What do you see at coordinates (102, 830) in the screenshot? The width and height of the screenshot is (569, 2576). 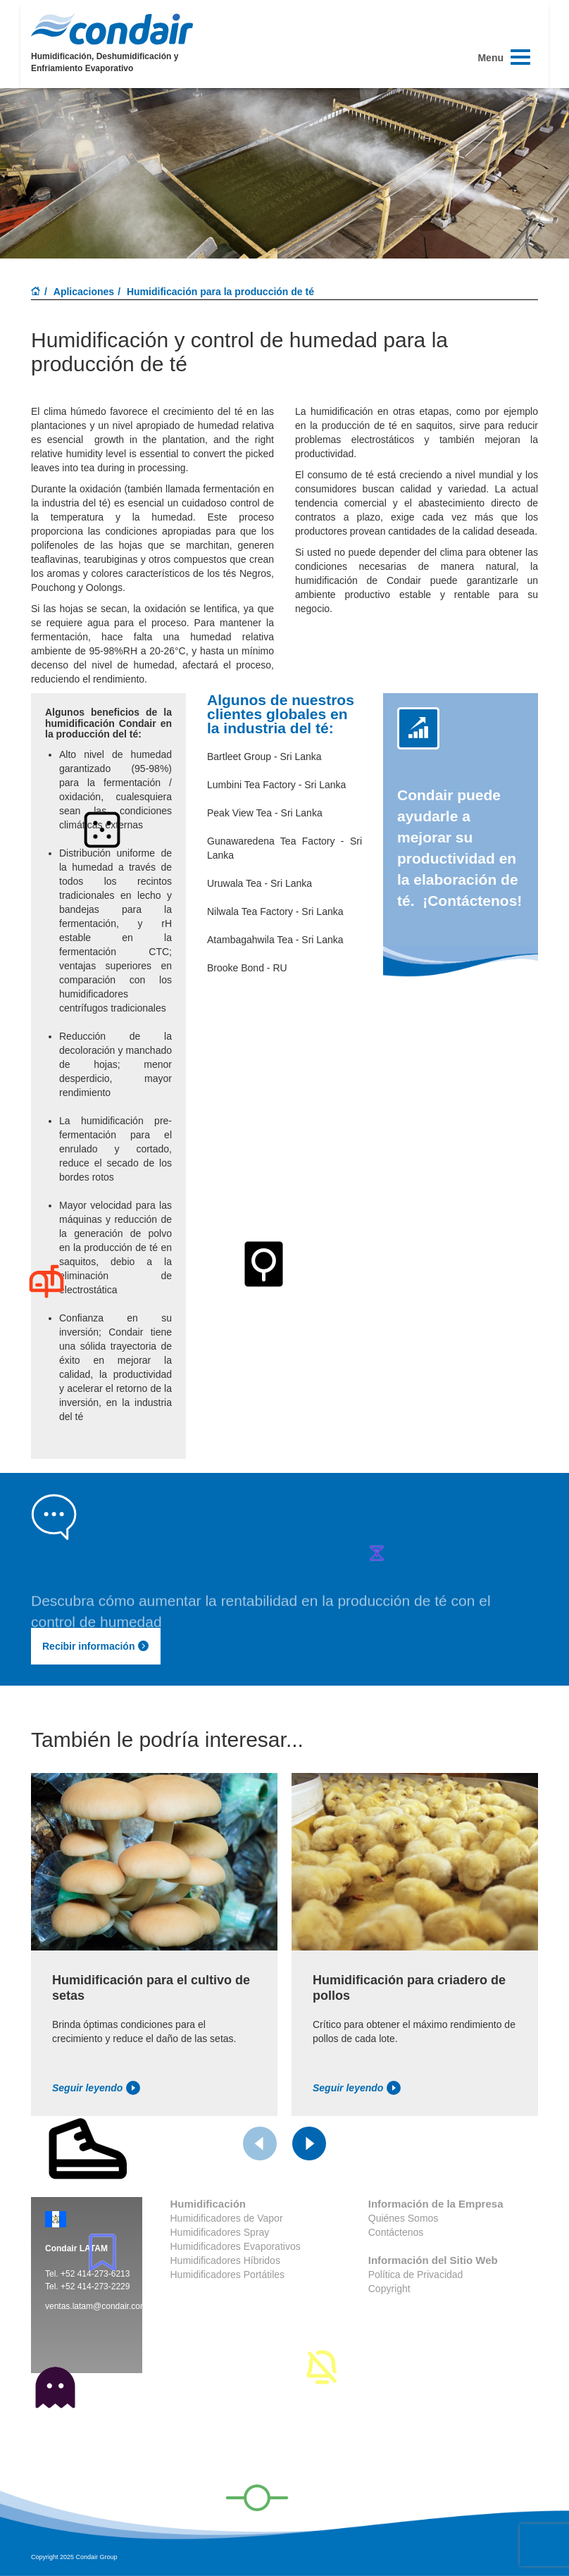 I see `roll dice or generate random number` at bounding box center [102, 830].